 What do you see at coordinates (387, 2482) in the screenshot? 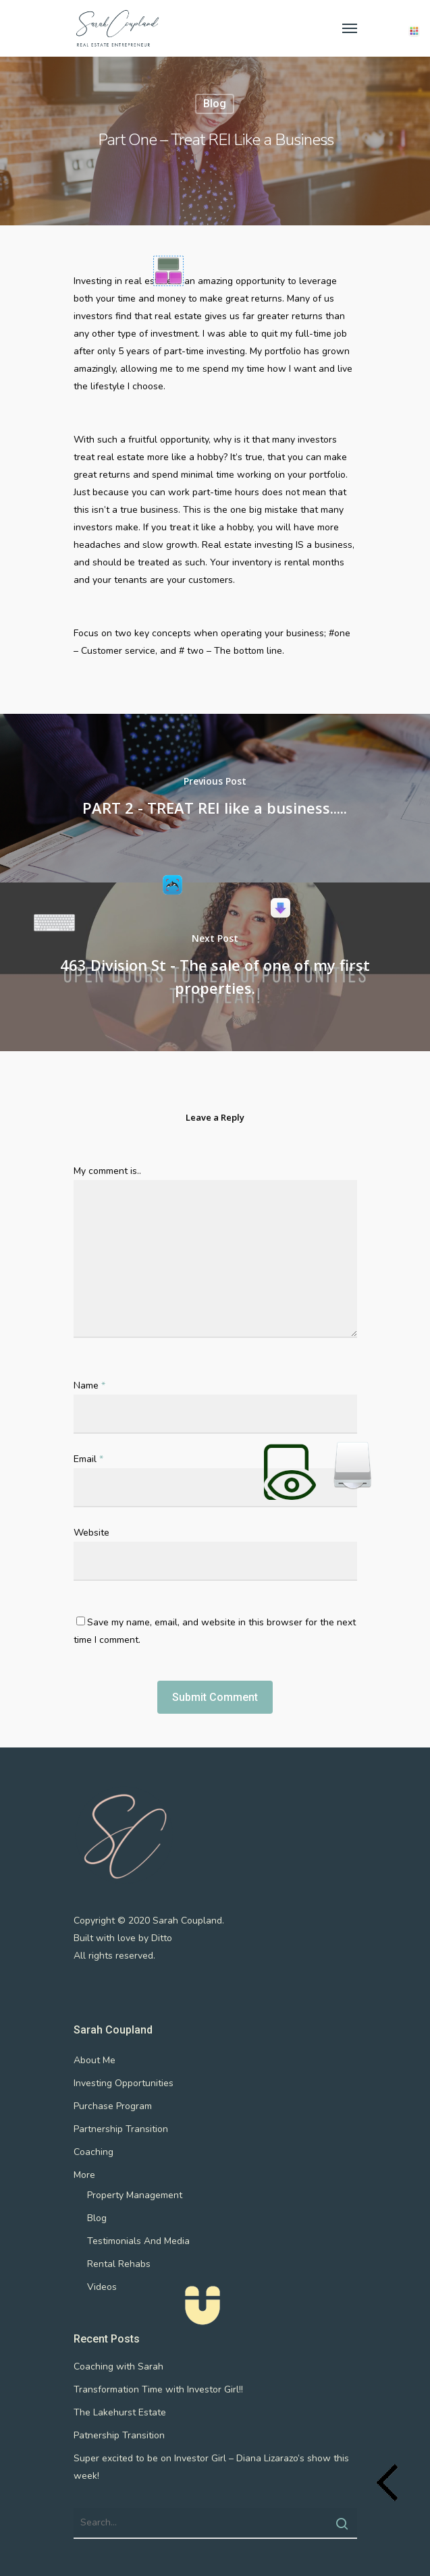
I see `go back to the previous screen` at bounding box center [387, 2482].